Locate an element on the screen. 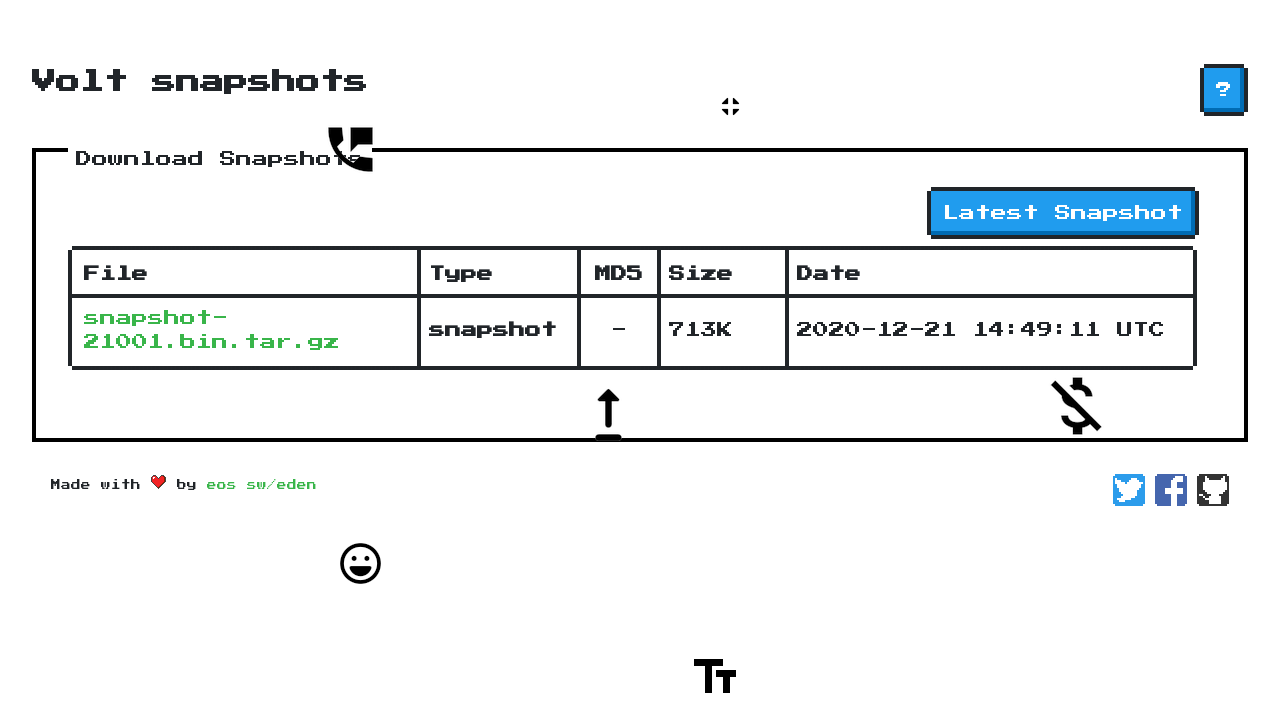  exit fullscreen mode is located at coordinates (730, 106).